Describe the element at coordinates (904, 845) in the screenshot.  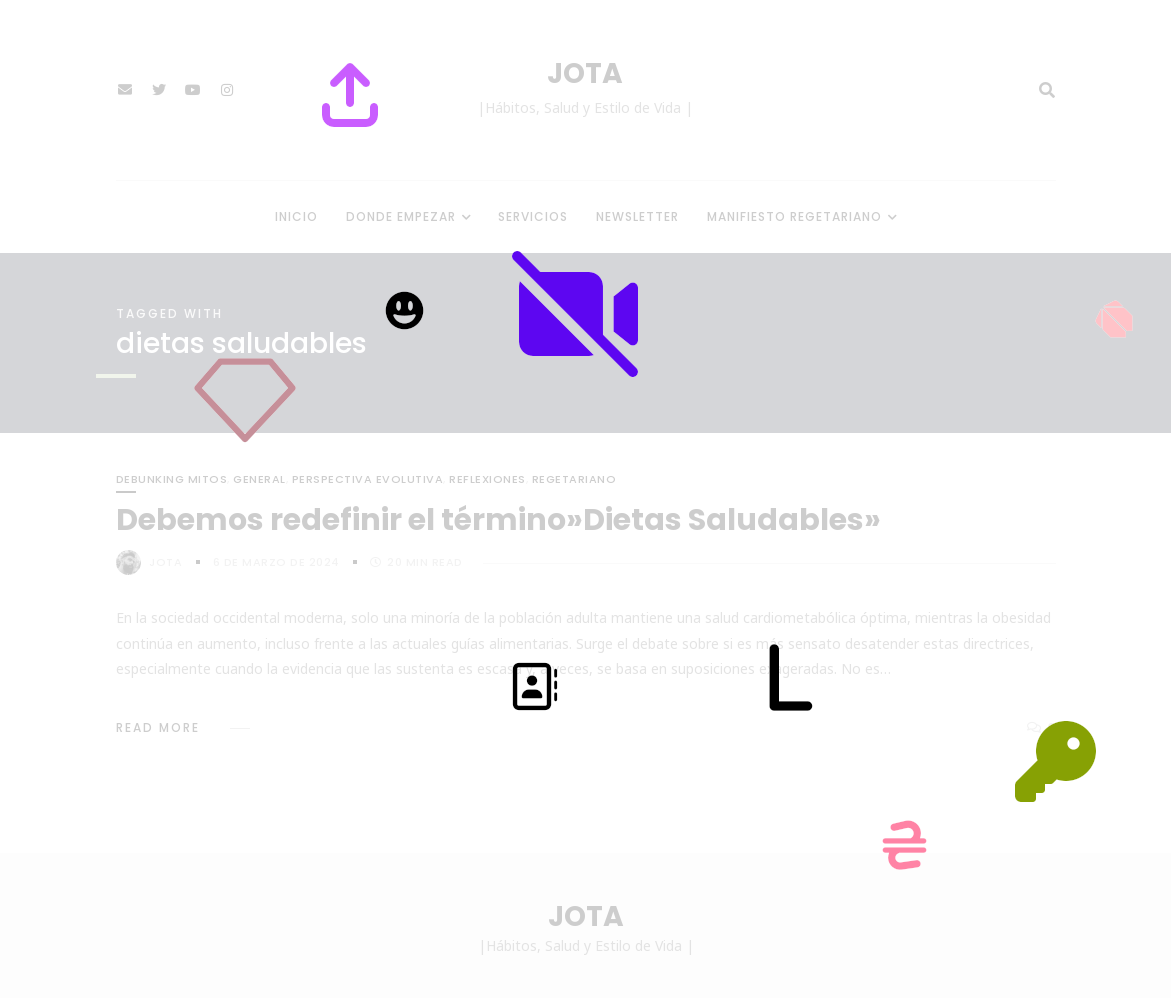
I see `indicates Ukrainian hryvnia currency` at that location.